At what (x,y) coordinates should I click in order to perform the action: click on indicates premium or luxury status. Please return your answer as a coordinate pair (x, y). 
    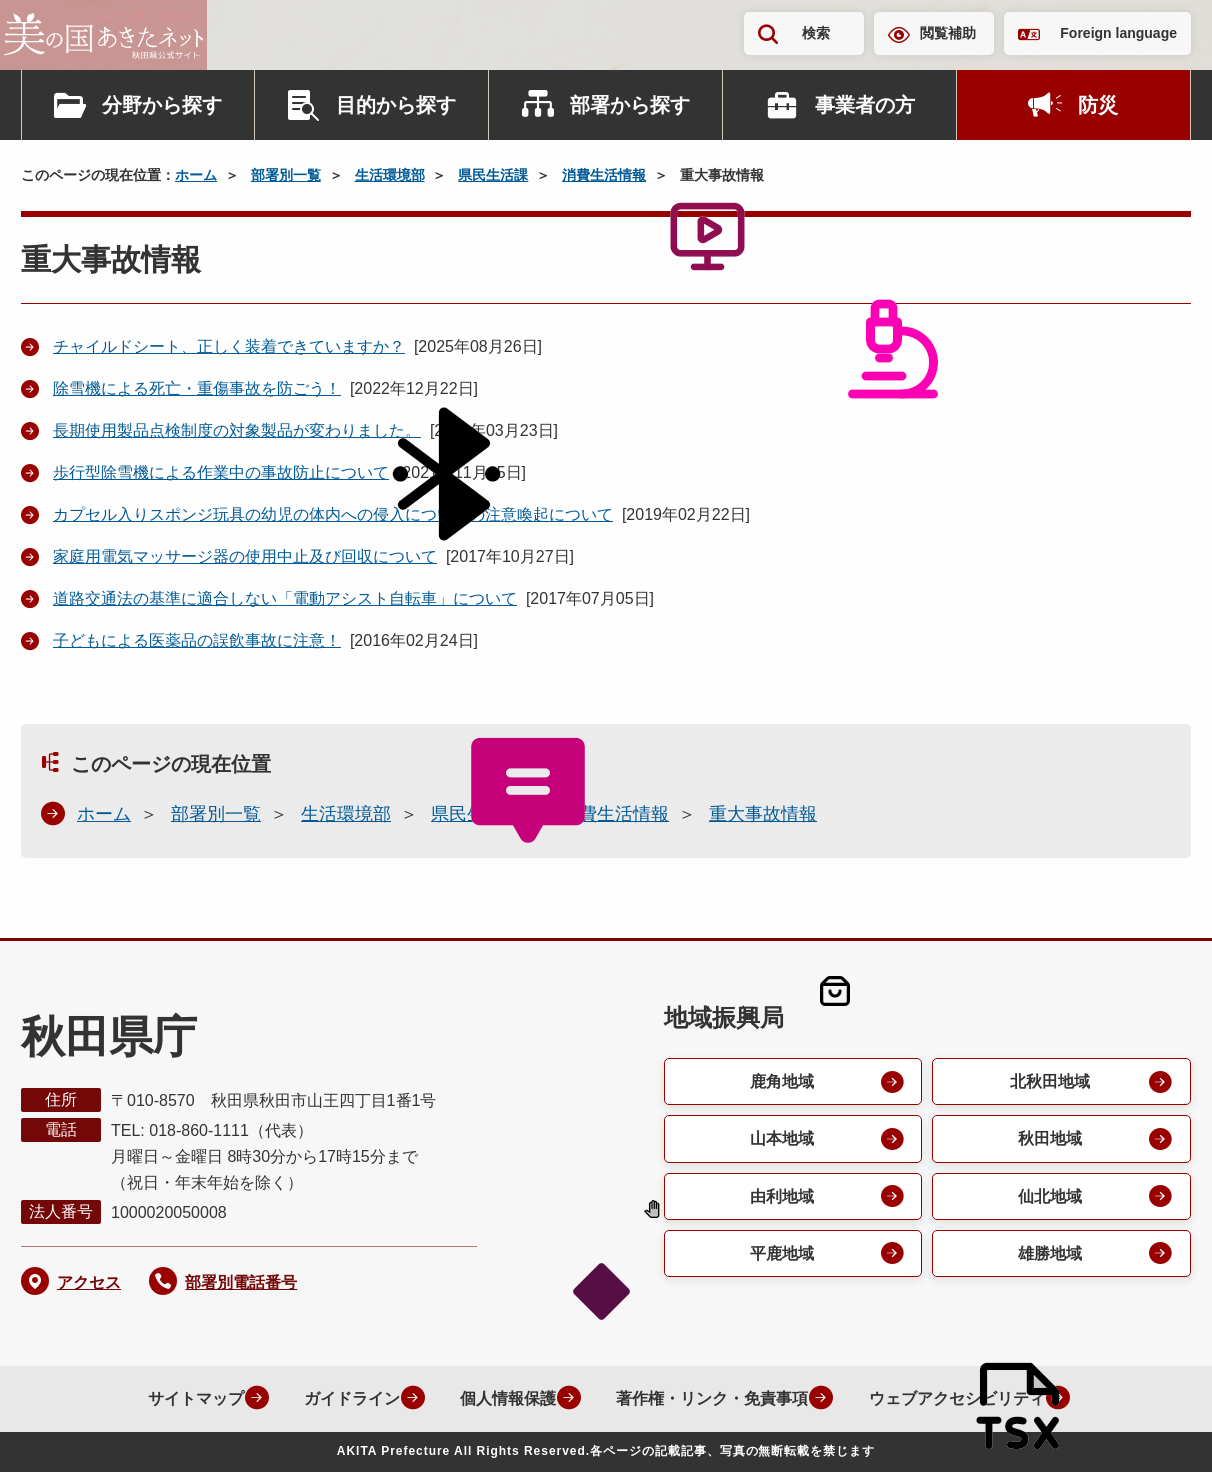
    Looking at the image, I should click on (601, 1291).